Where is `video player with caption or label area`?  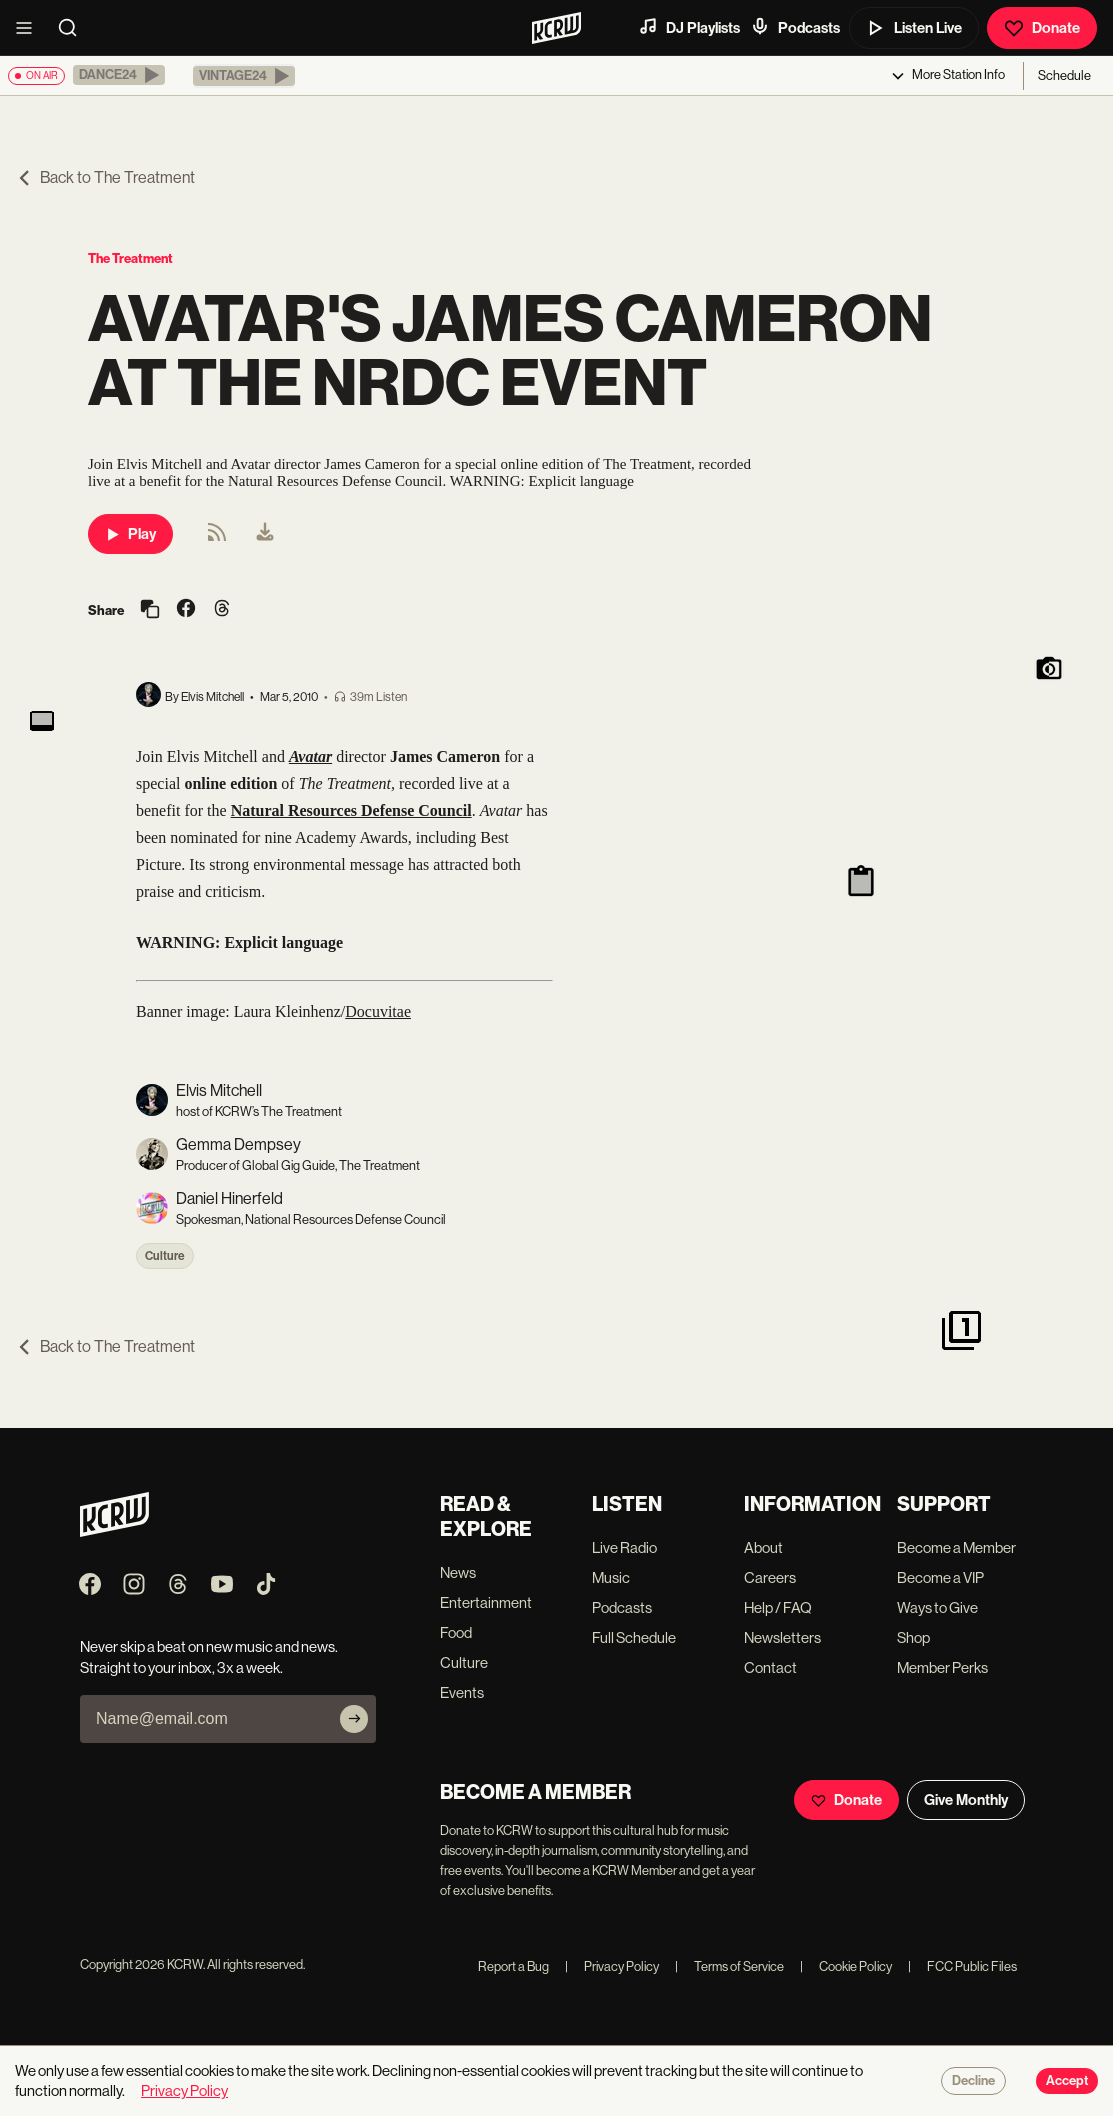 video player with caption or label area is located at coordinates (42, 721).